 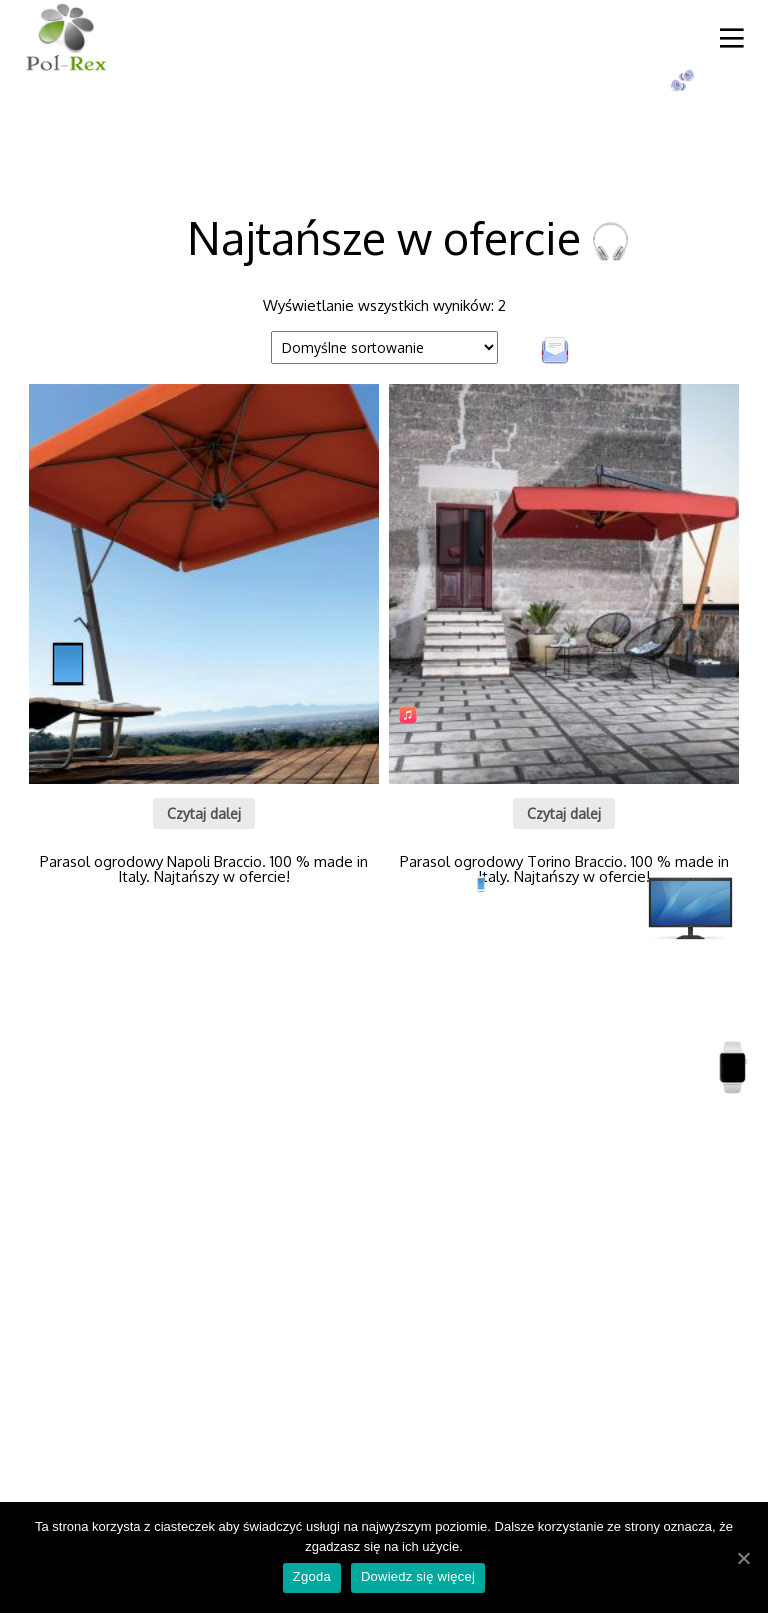 What do you see at coordinates (690, 899) in the screenshot?
I see `display settings for connected monitor` at bounding box center [690, 899].